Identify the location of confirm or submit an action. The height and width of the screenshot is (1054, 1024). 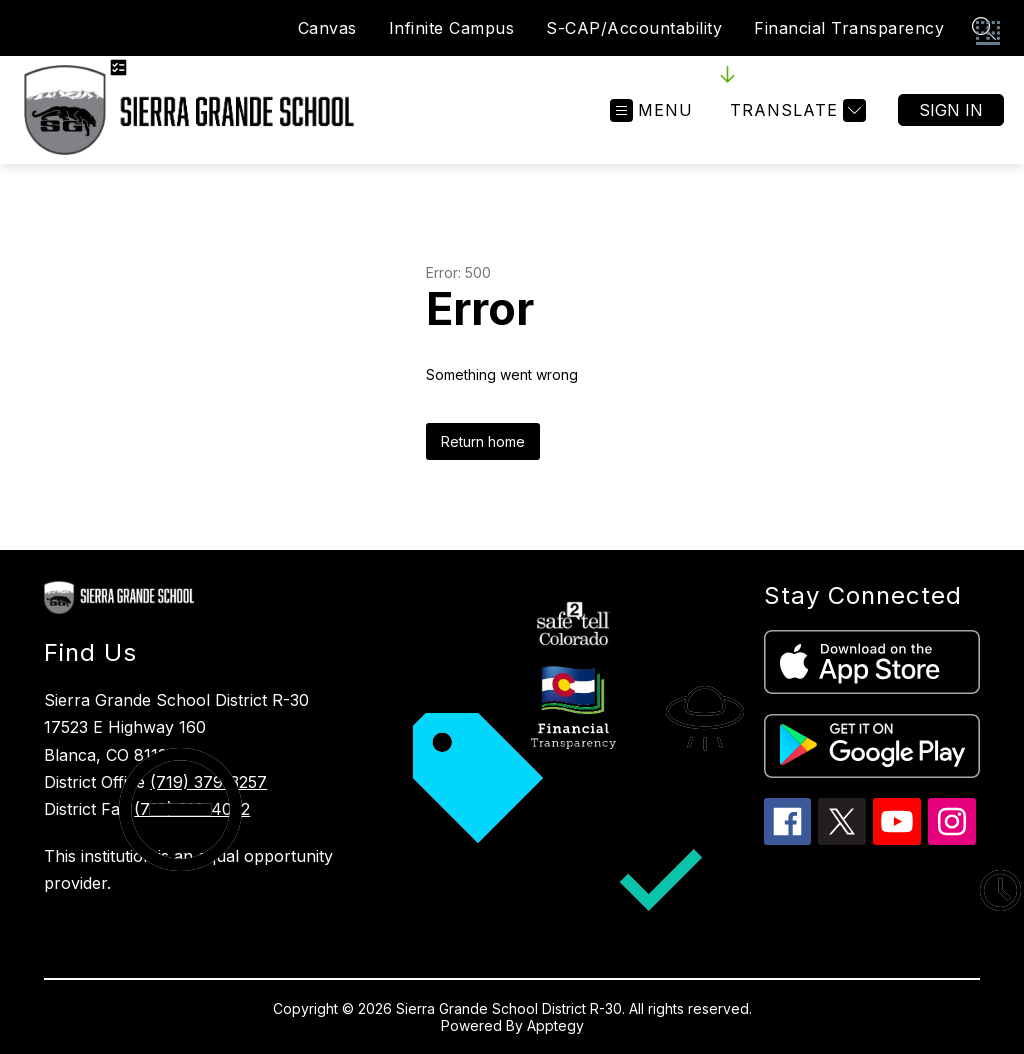
(661, 878).